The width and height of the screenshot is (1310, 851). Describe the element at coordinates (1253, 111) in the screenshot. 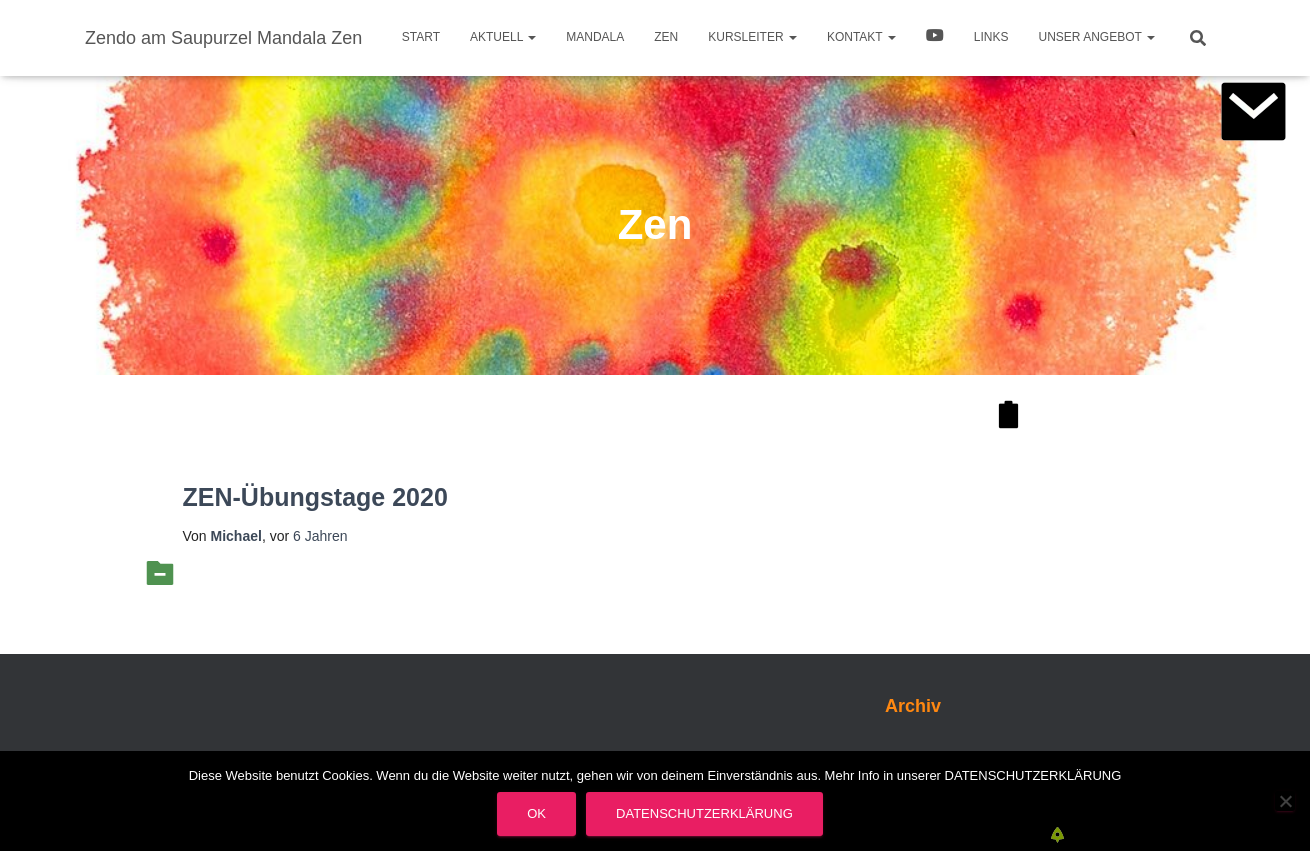

I see `open your email inbox` at that location.